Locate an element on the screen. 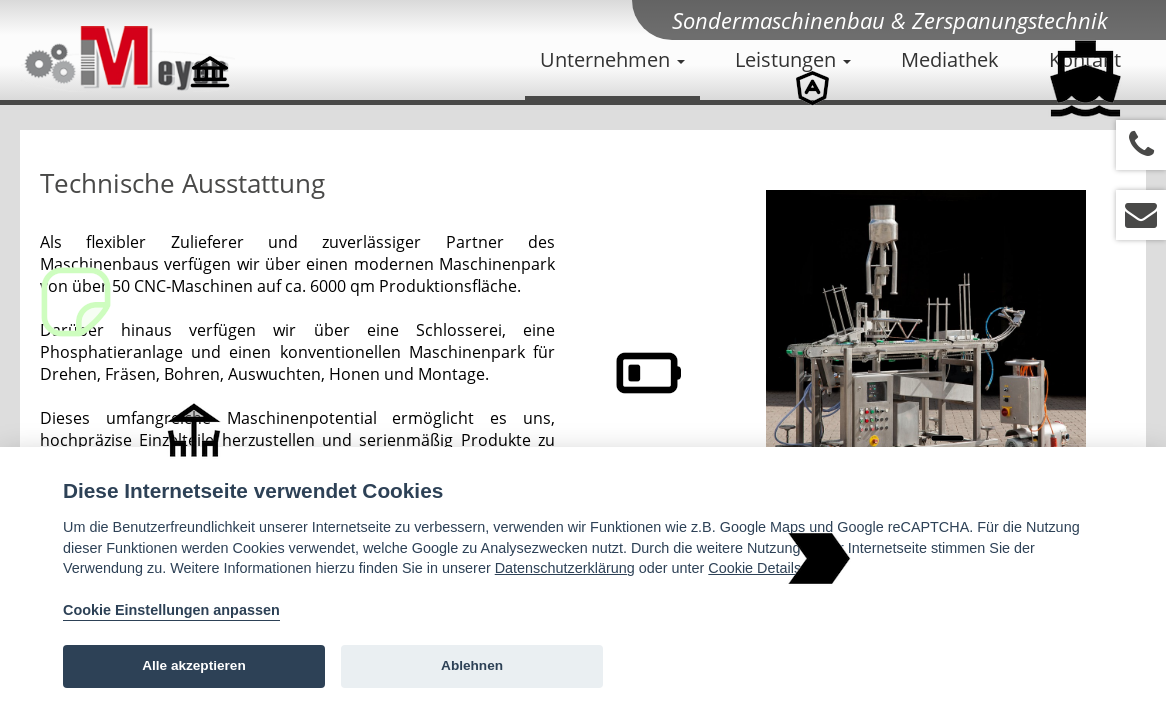 Image resolution: width=1166 pixels, height=720 pixels. access outdoor deck or patio settings is located at coordinates (194, 430).